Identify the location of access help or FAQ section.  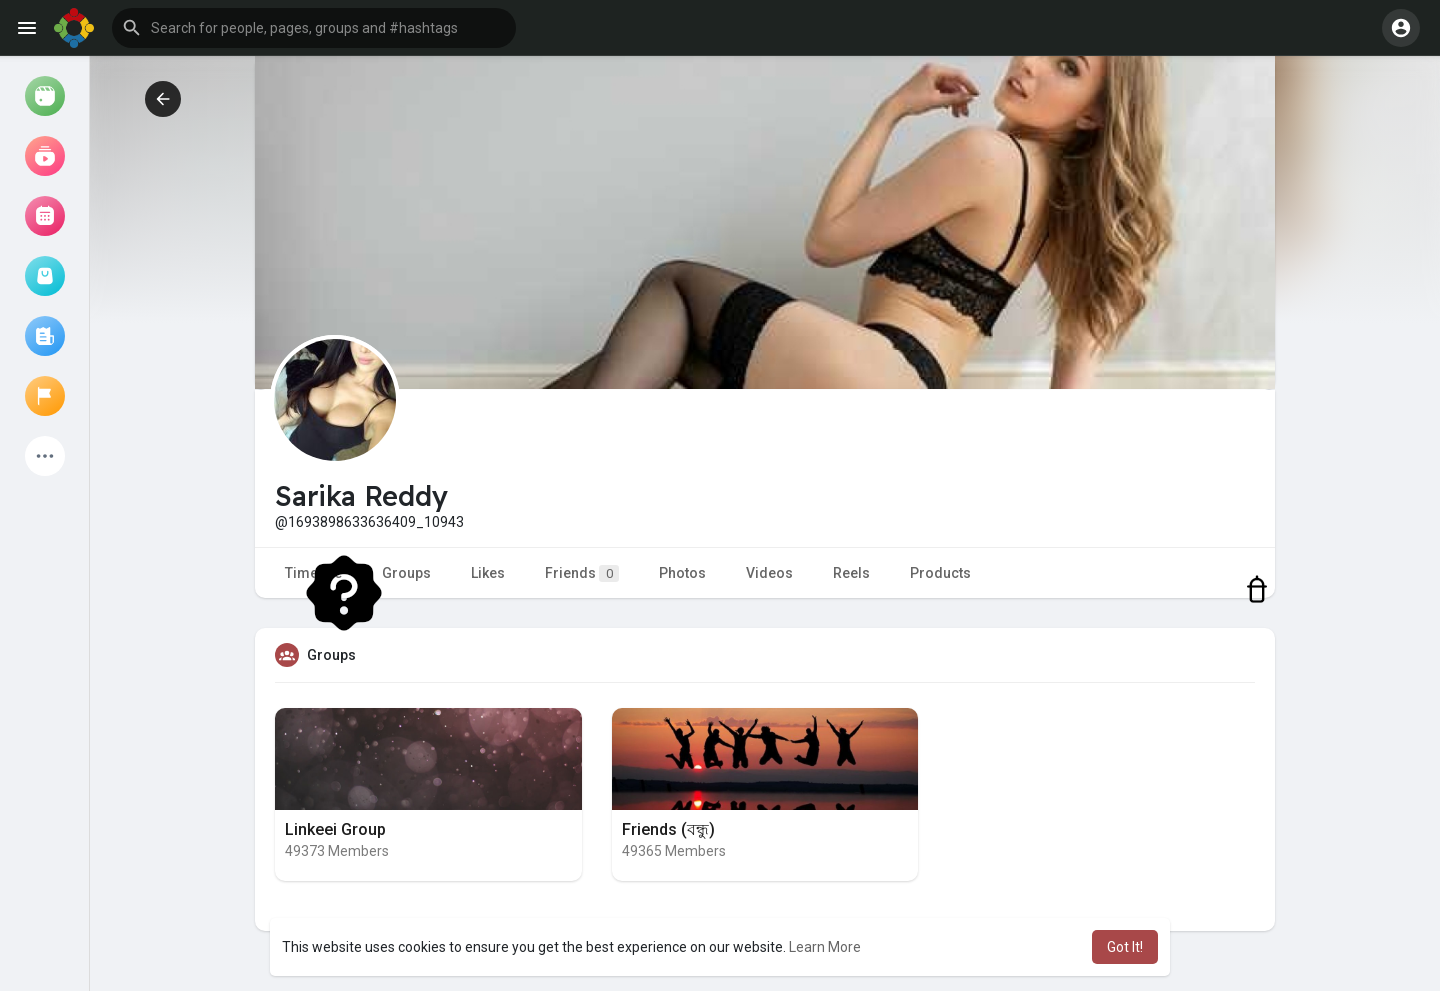
(344, 593).